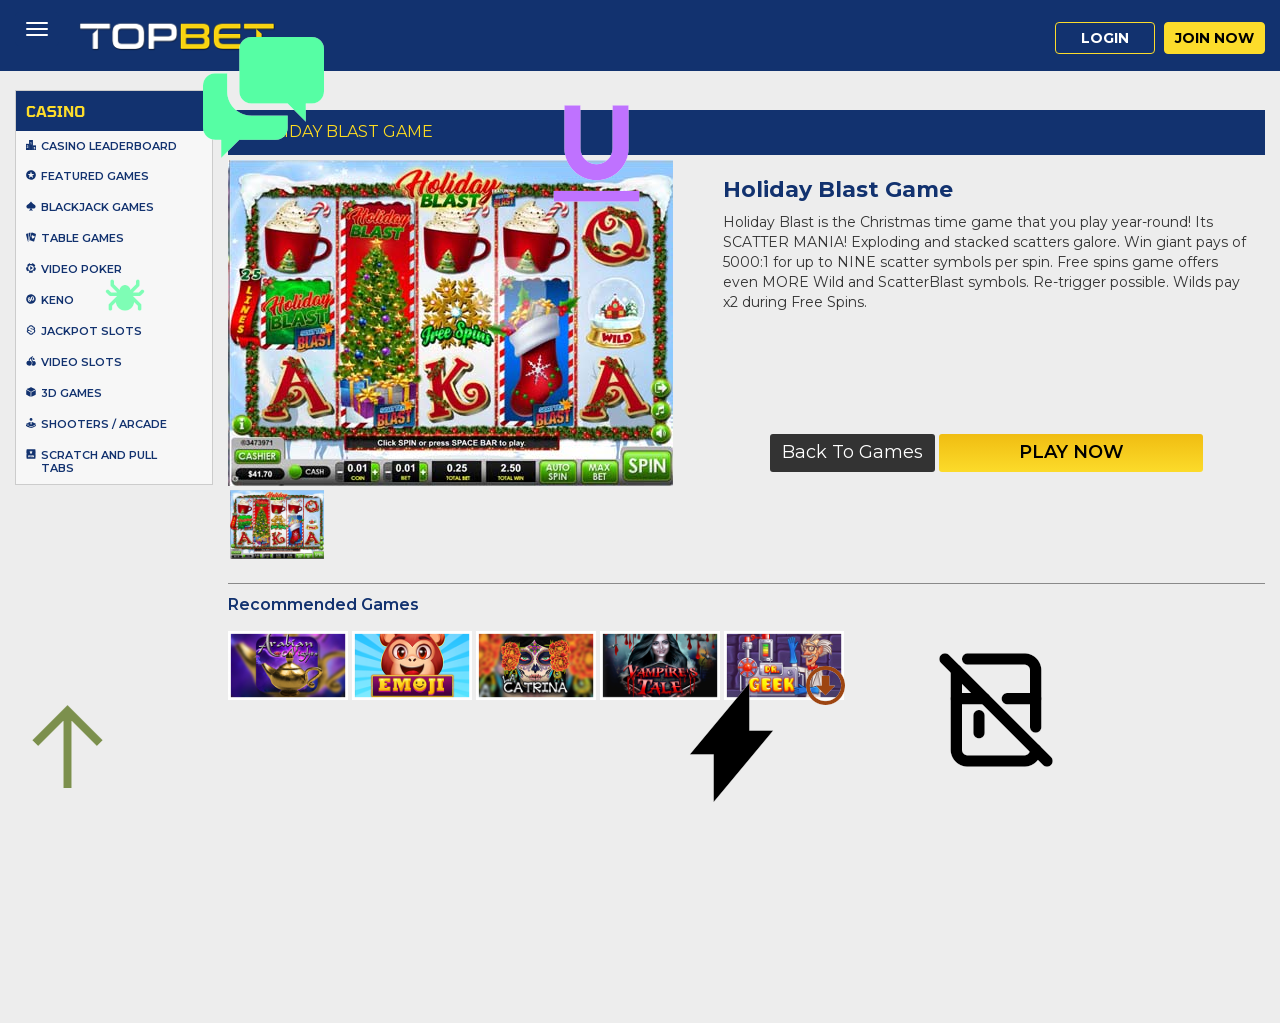 This screenshot has width=1280, height=1023. What do you see at coordinates (125, 296) in the screenshot?
I see `indicates a bug or error in the system` at bounding box center [125, 296].